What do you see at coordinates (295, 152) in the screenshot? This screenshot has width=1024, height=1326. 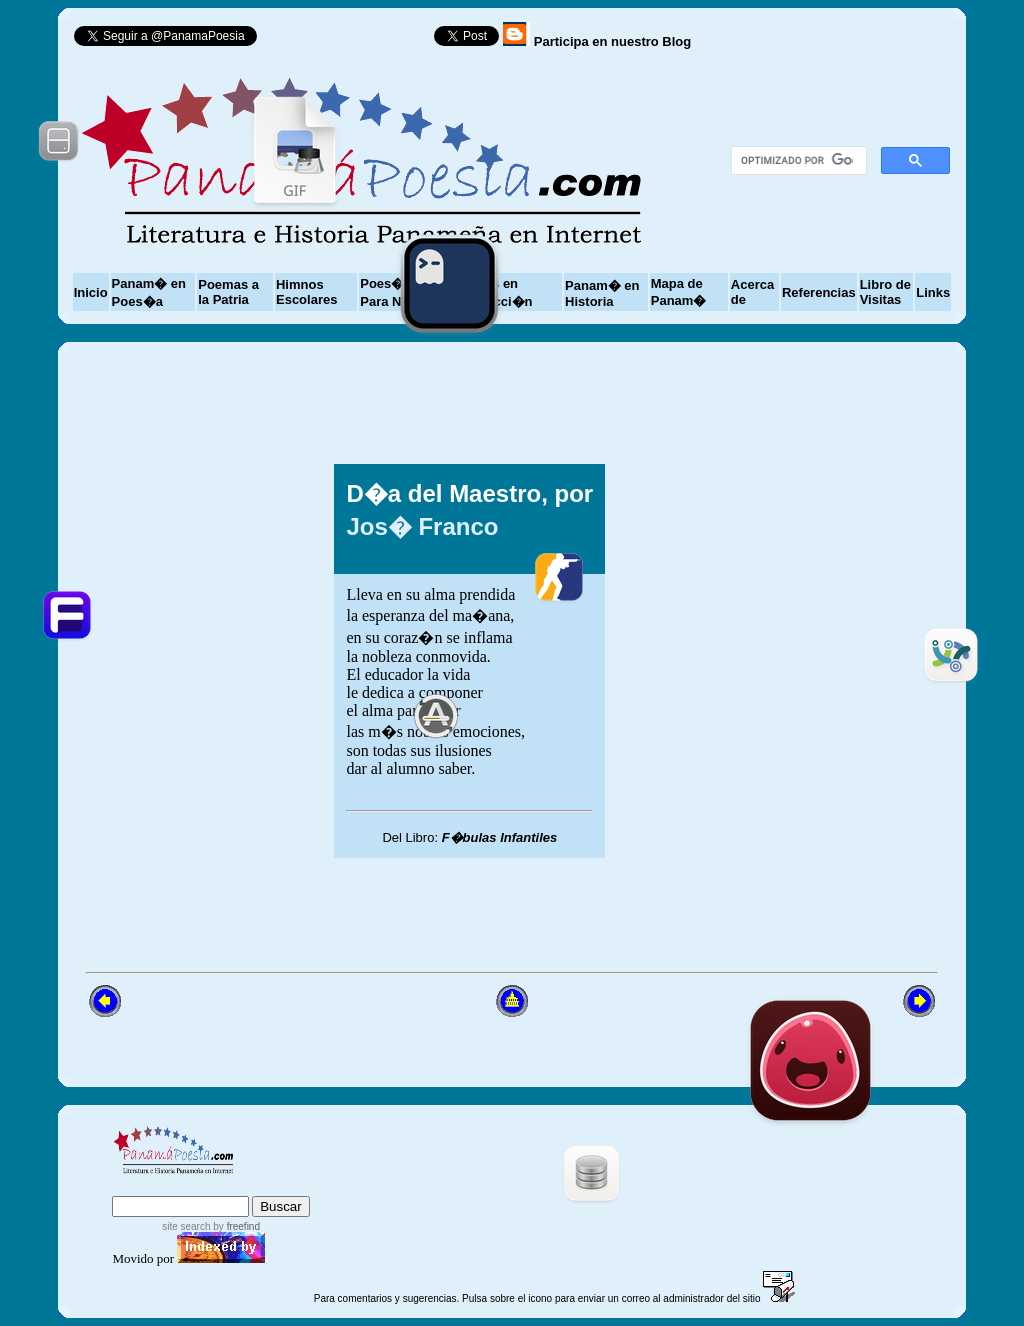 I see `a GIF image file` at bounding box center [295, 152].